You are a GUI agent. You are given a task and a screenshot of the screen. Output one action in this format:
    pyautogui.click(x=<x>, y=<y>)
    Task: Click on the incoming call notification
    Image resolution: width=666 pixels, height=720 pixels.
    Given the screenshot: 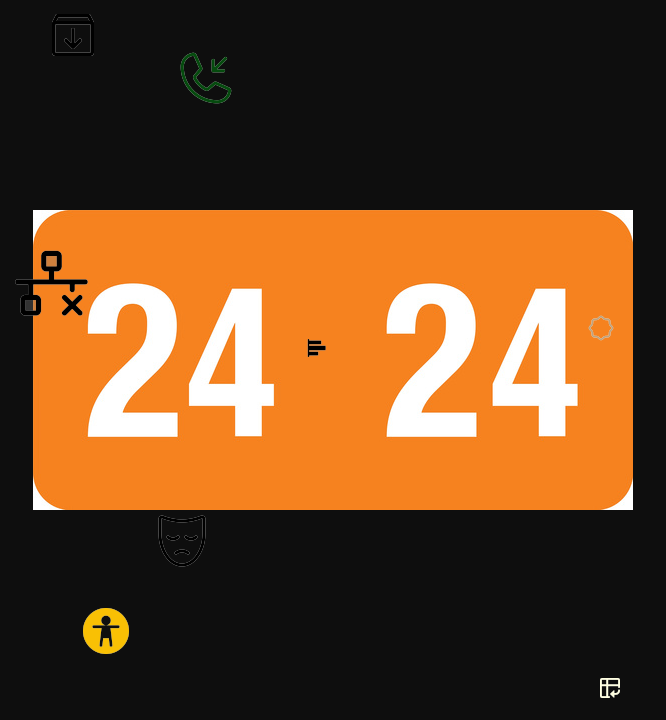 What is the action you would take?
    pyautogui.click(x=207, y=77)
    